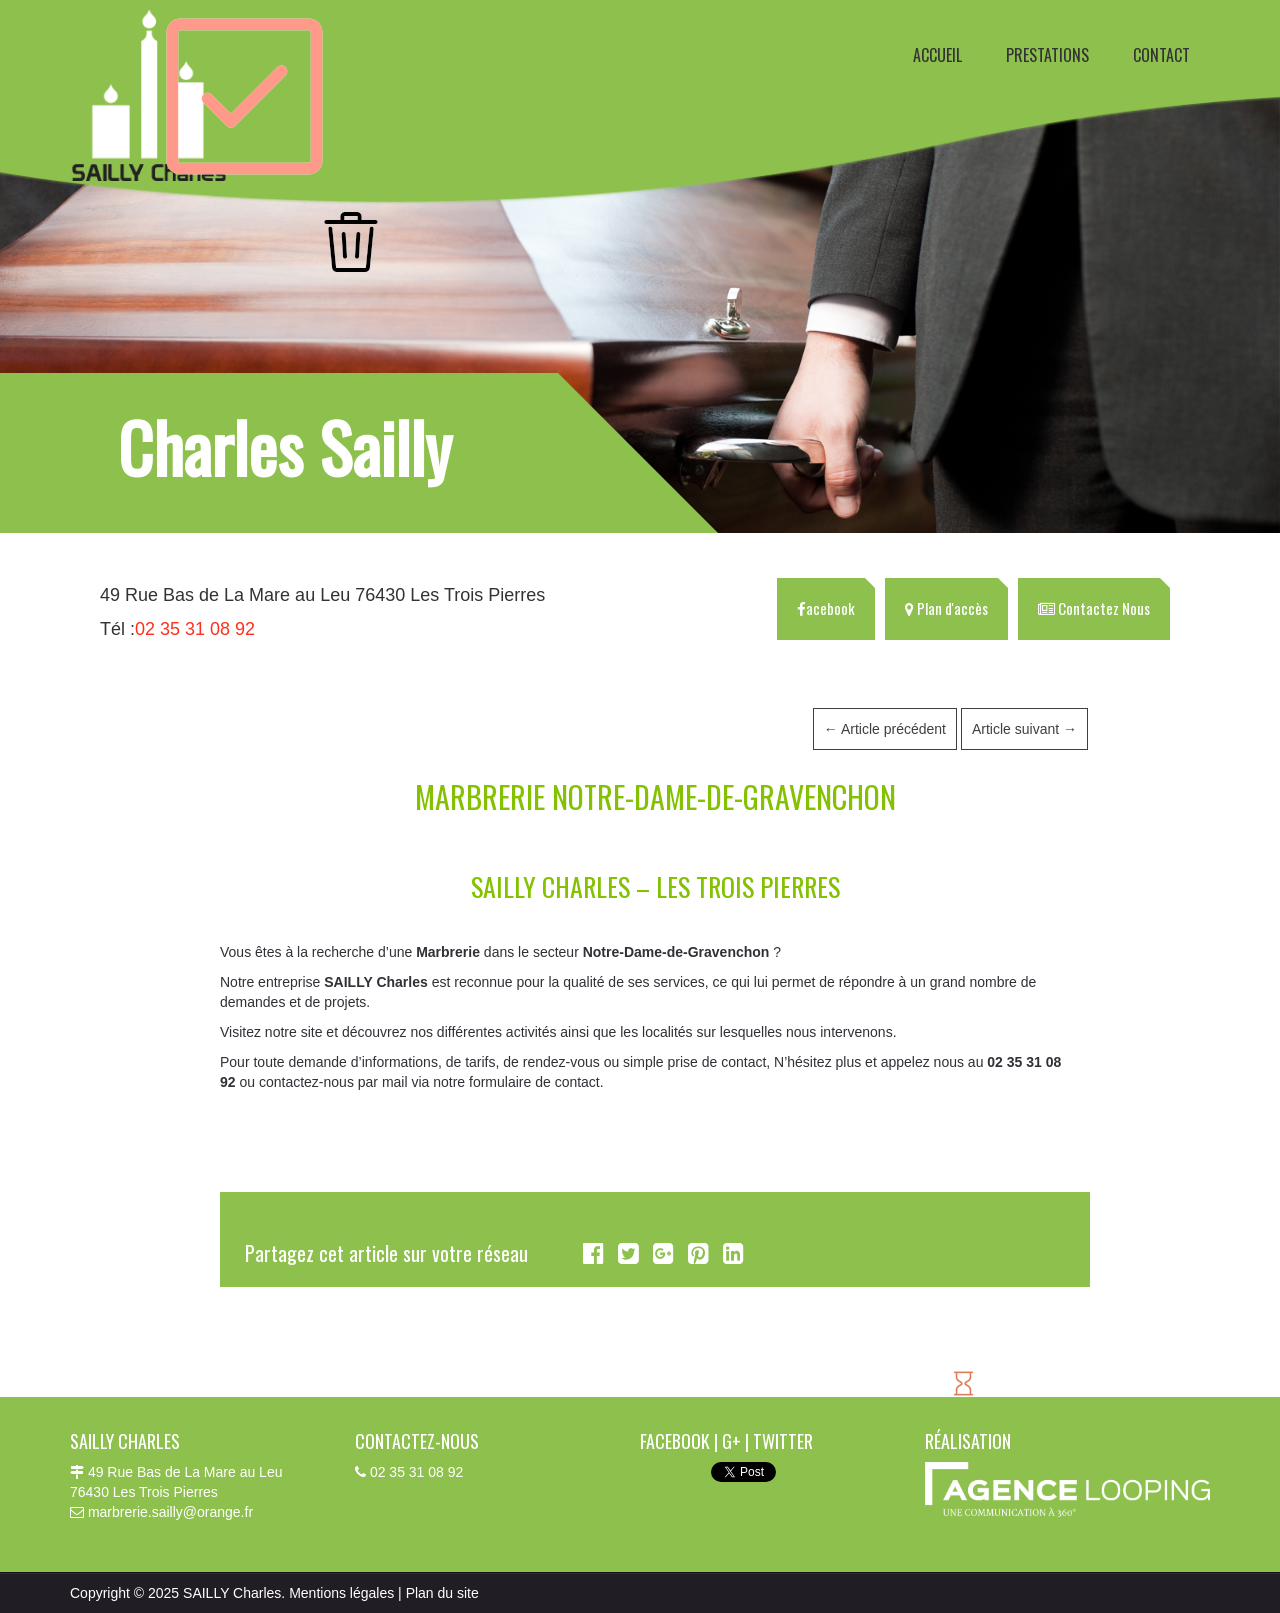 The height and width of the screenshot is (1613, 1280). I want to click on select or confirm an option, so click(244, 96).